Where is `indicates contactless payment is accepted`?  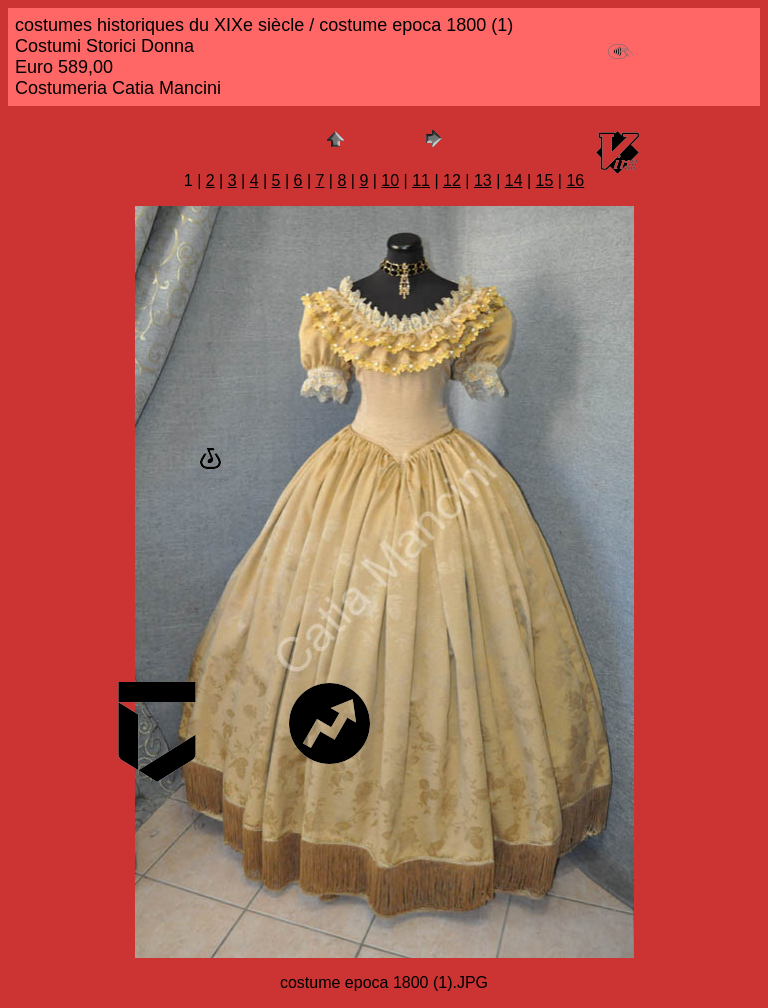 indicates contactless payment is accepted is located at coordinates (620, 51).